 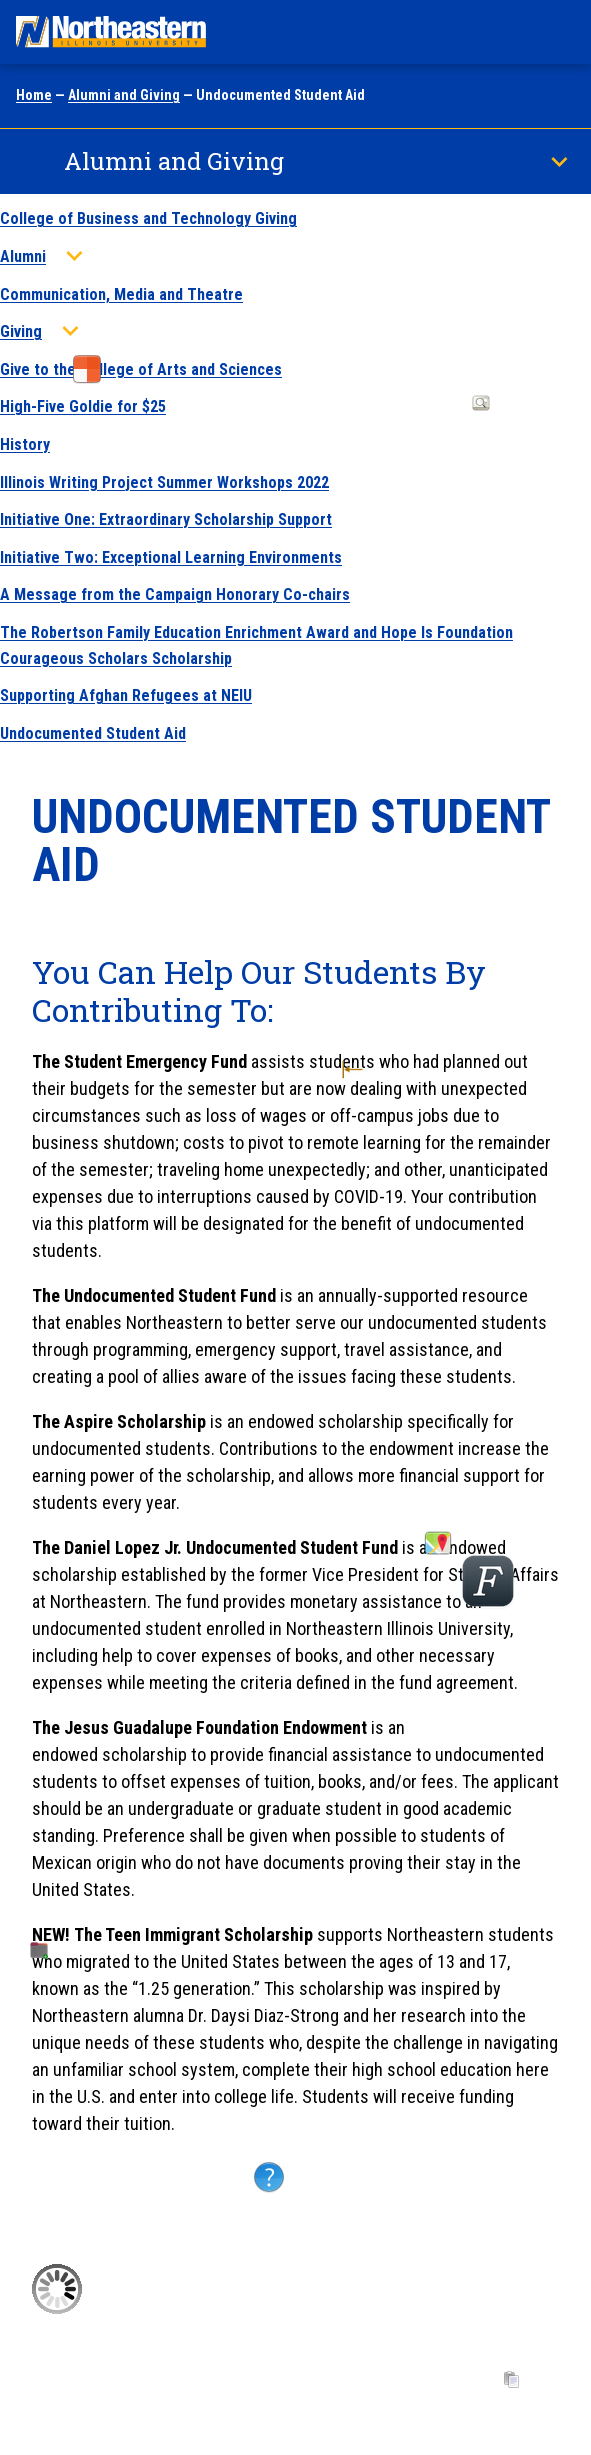 What do you see at coordinates (488, 1581) in the screenshot?
I see `open font management app` at bounding box center [488, 1581].